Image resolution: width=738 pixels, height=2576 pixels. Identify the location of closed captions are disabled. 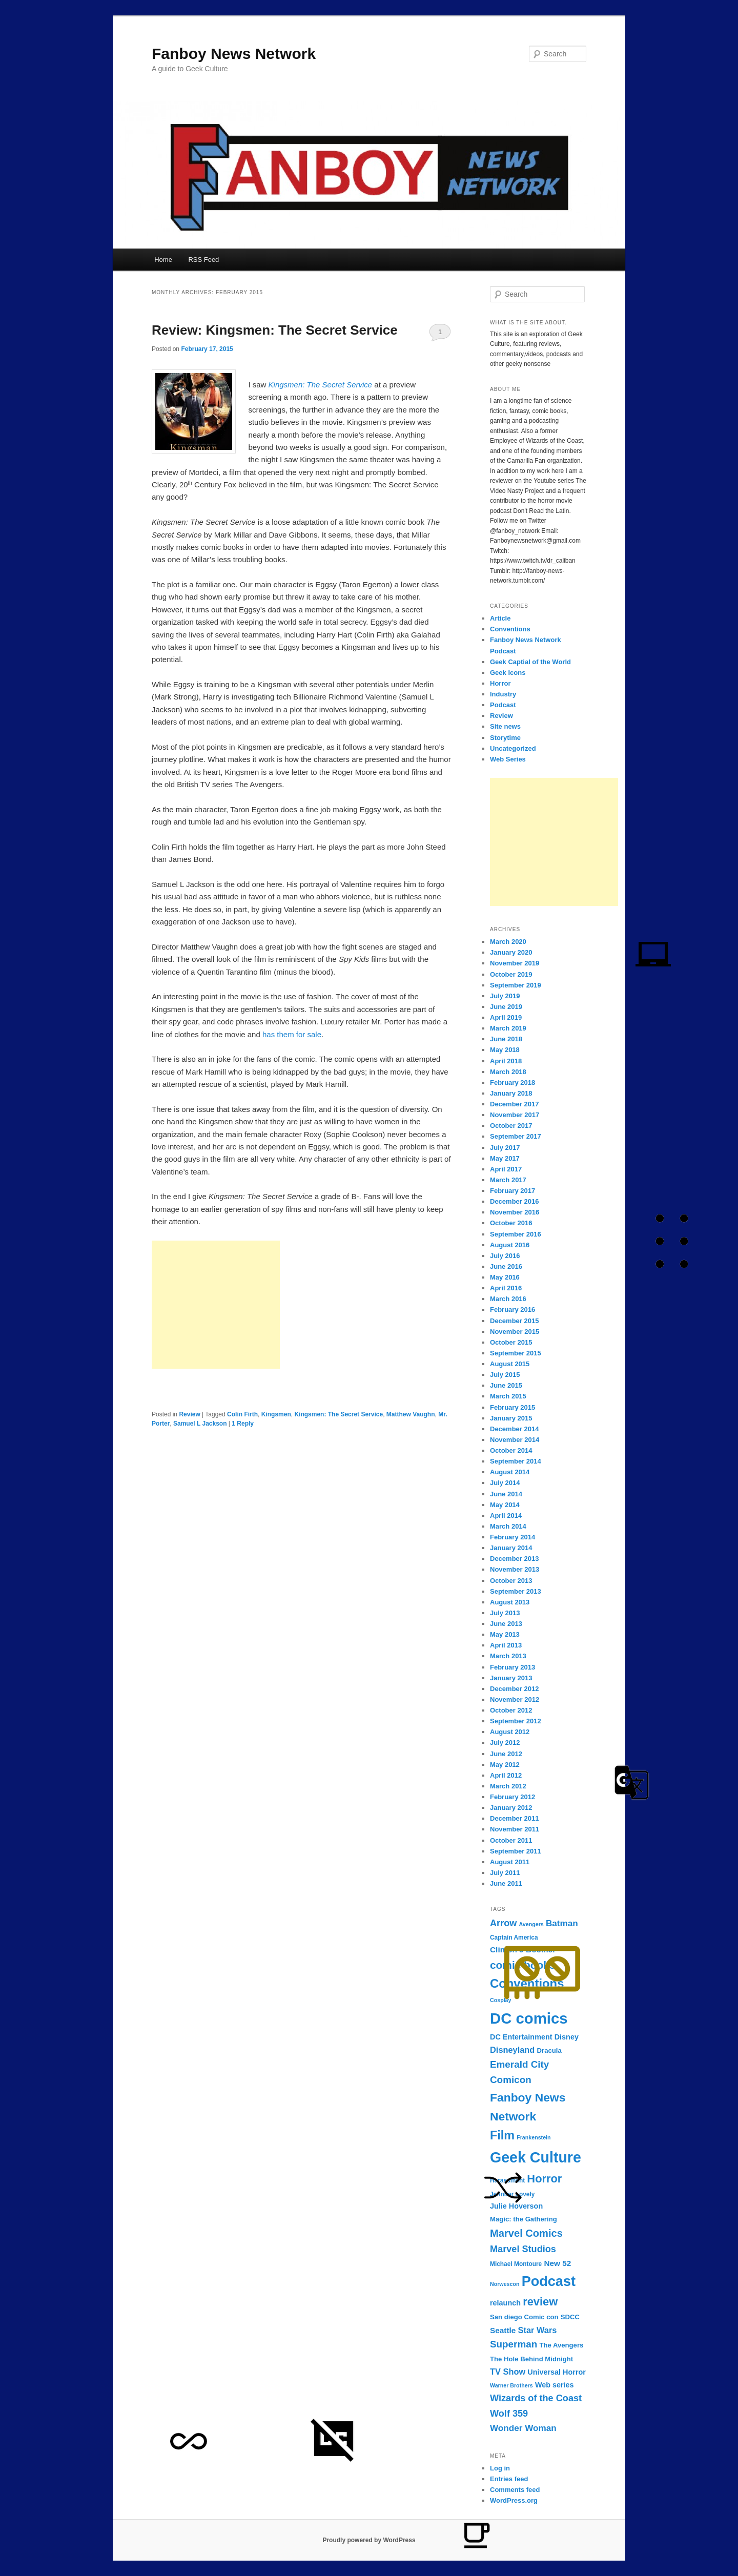
(334, 2439).